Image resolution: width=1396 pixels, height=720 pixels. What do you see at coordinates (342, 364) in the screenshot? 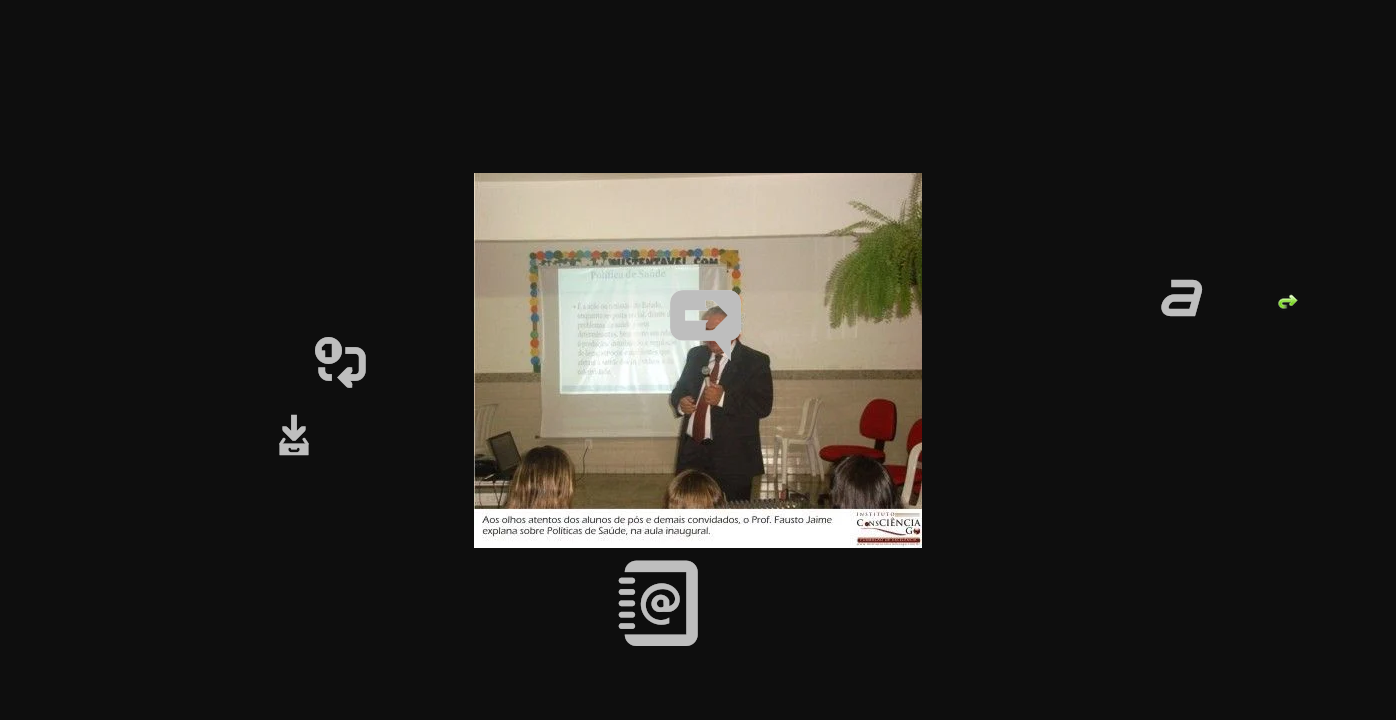
I see `repeat current song in playlist` at bounding box center [342, 364].